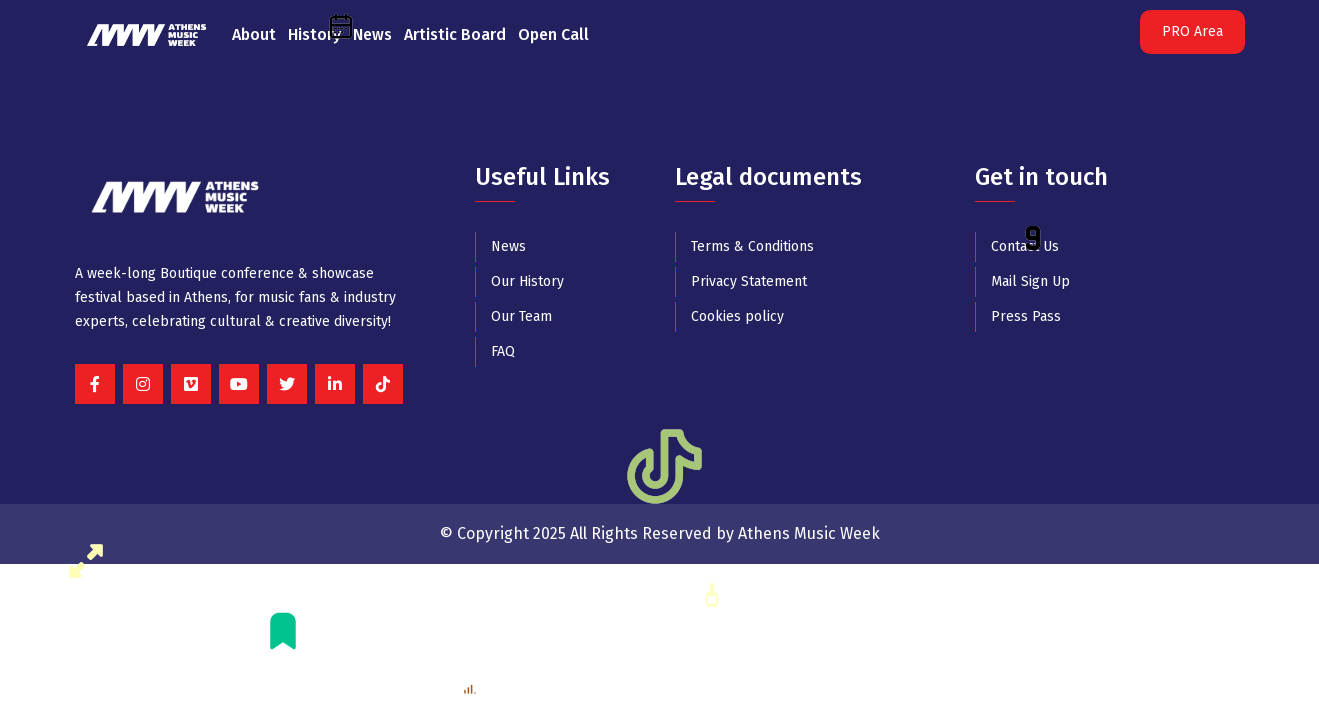 The height and width of the screenshot is (720, 1319). What do you see at coordinates (664, 466) in the screenshot?
I see `open TikTok app` at bounding box center [664, 466].